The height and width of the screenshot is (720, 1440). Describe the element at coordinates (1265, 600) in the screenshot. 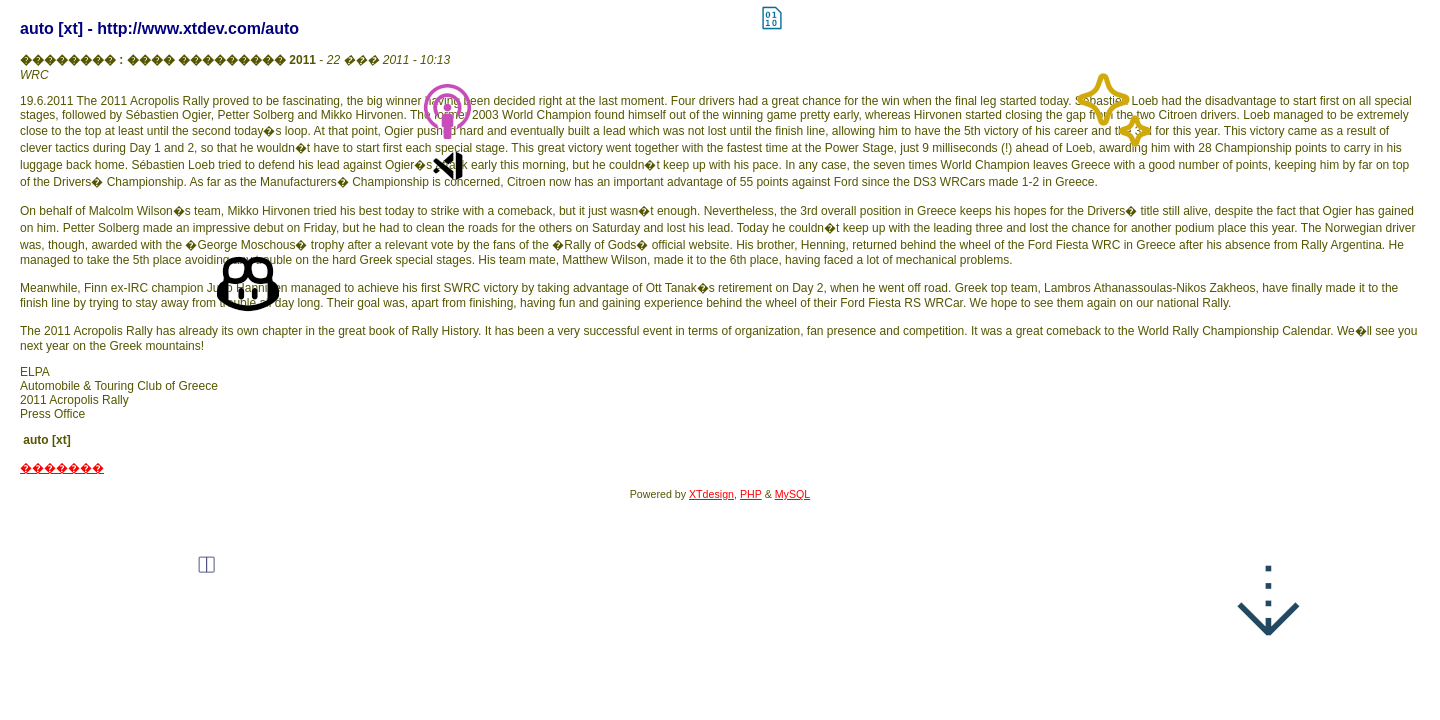

I see `fetch changes from a remote git repository` at that location.